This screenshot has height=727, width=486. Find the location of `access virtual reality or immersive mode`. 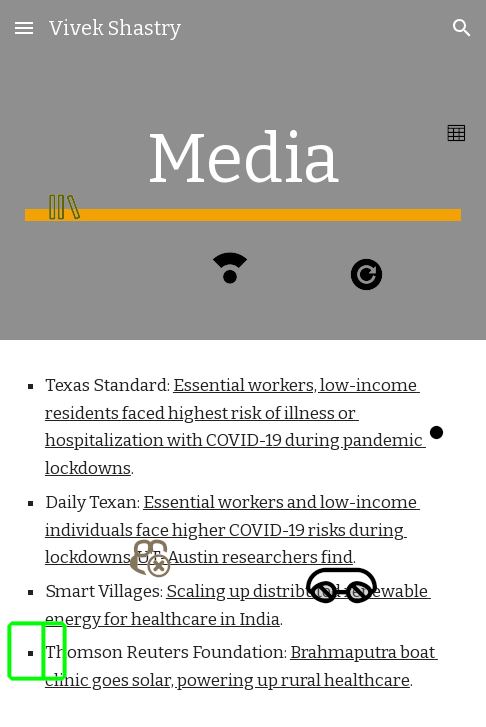

access virtual reality or immersive mode is located at coordinates (341, 585).